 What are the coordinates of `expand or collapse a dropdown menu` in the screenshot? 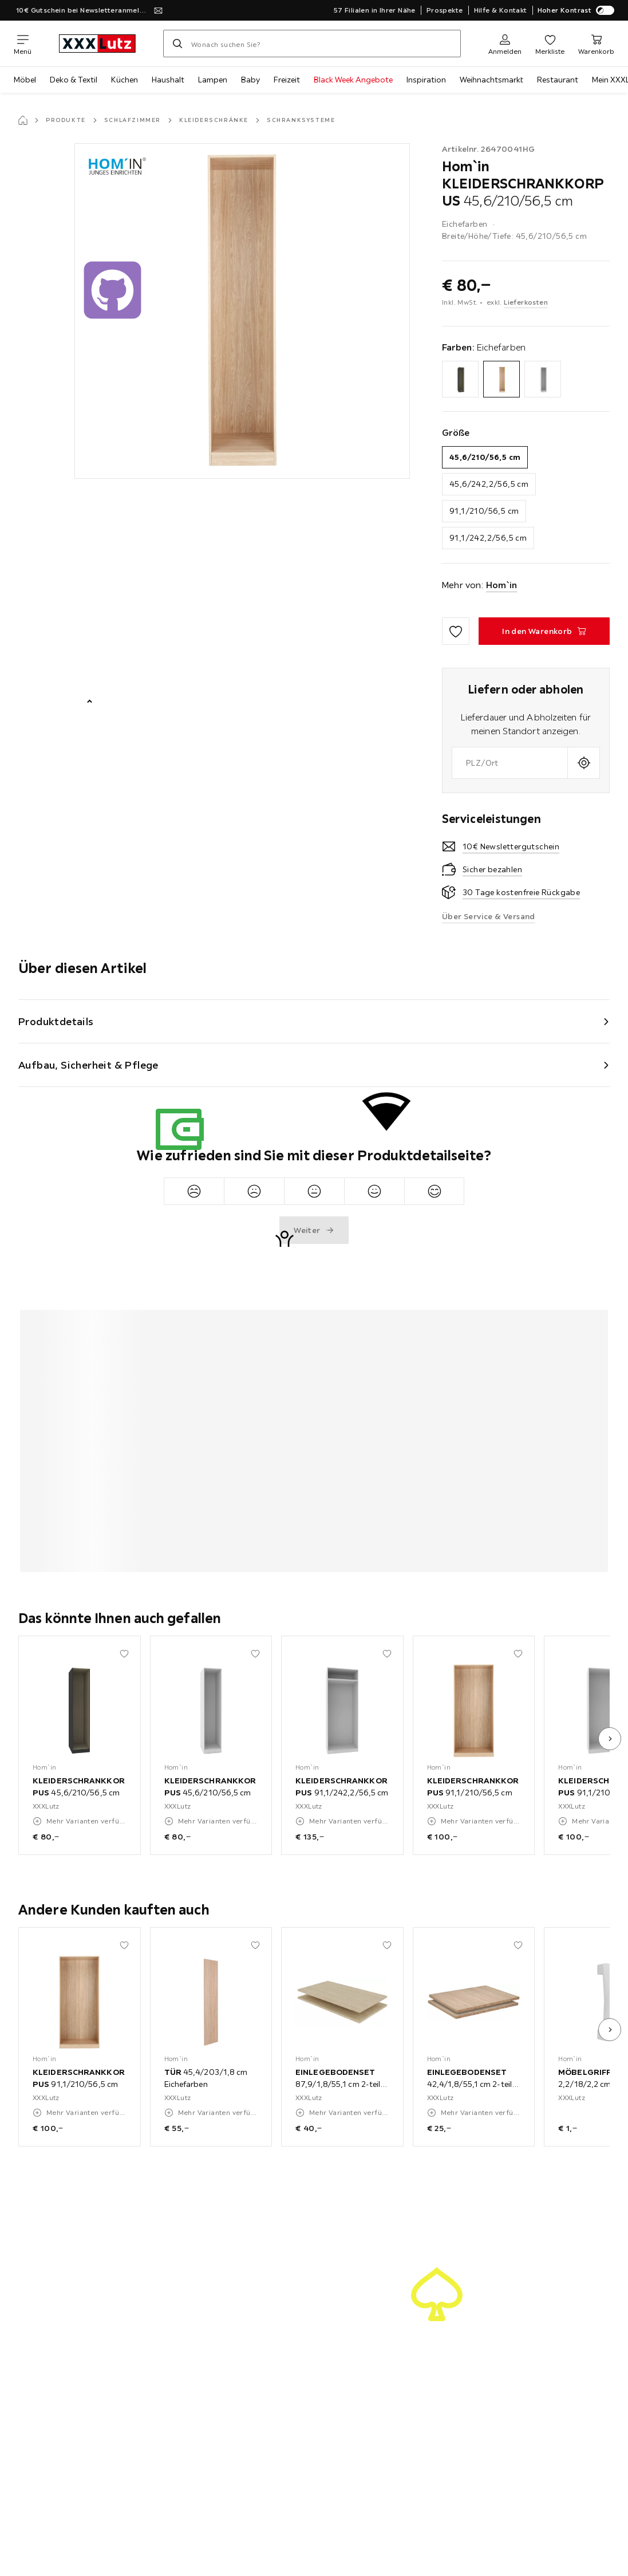 It's located at (89, 701).